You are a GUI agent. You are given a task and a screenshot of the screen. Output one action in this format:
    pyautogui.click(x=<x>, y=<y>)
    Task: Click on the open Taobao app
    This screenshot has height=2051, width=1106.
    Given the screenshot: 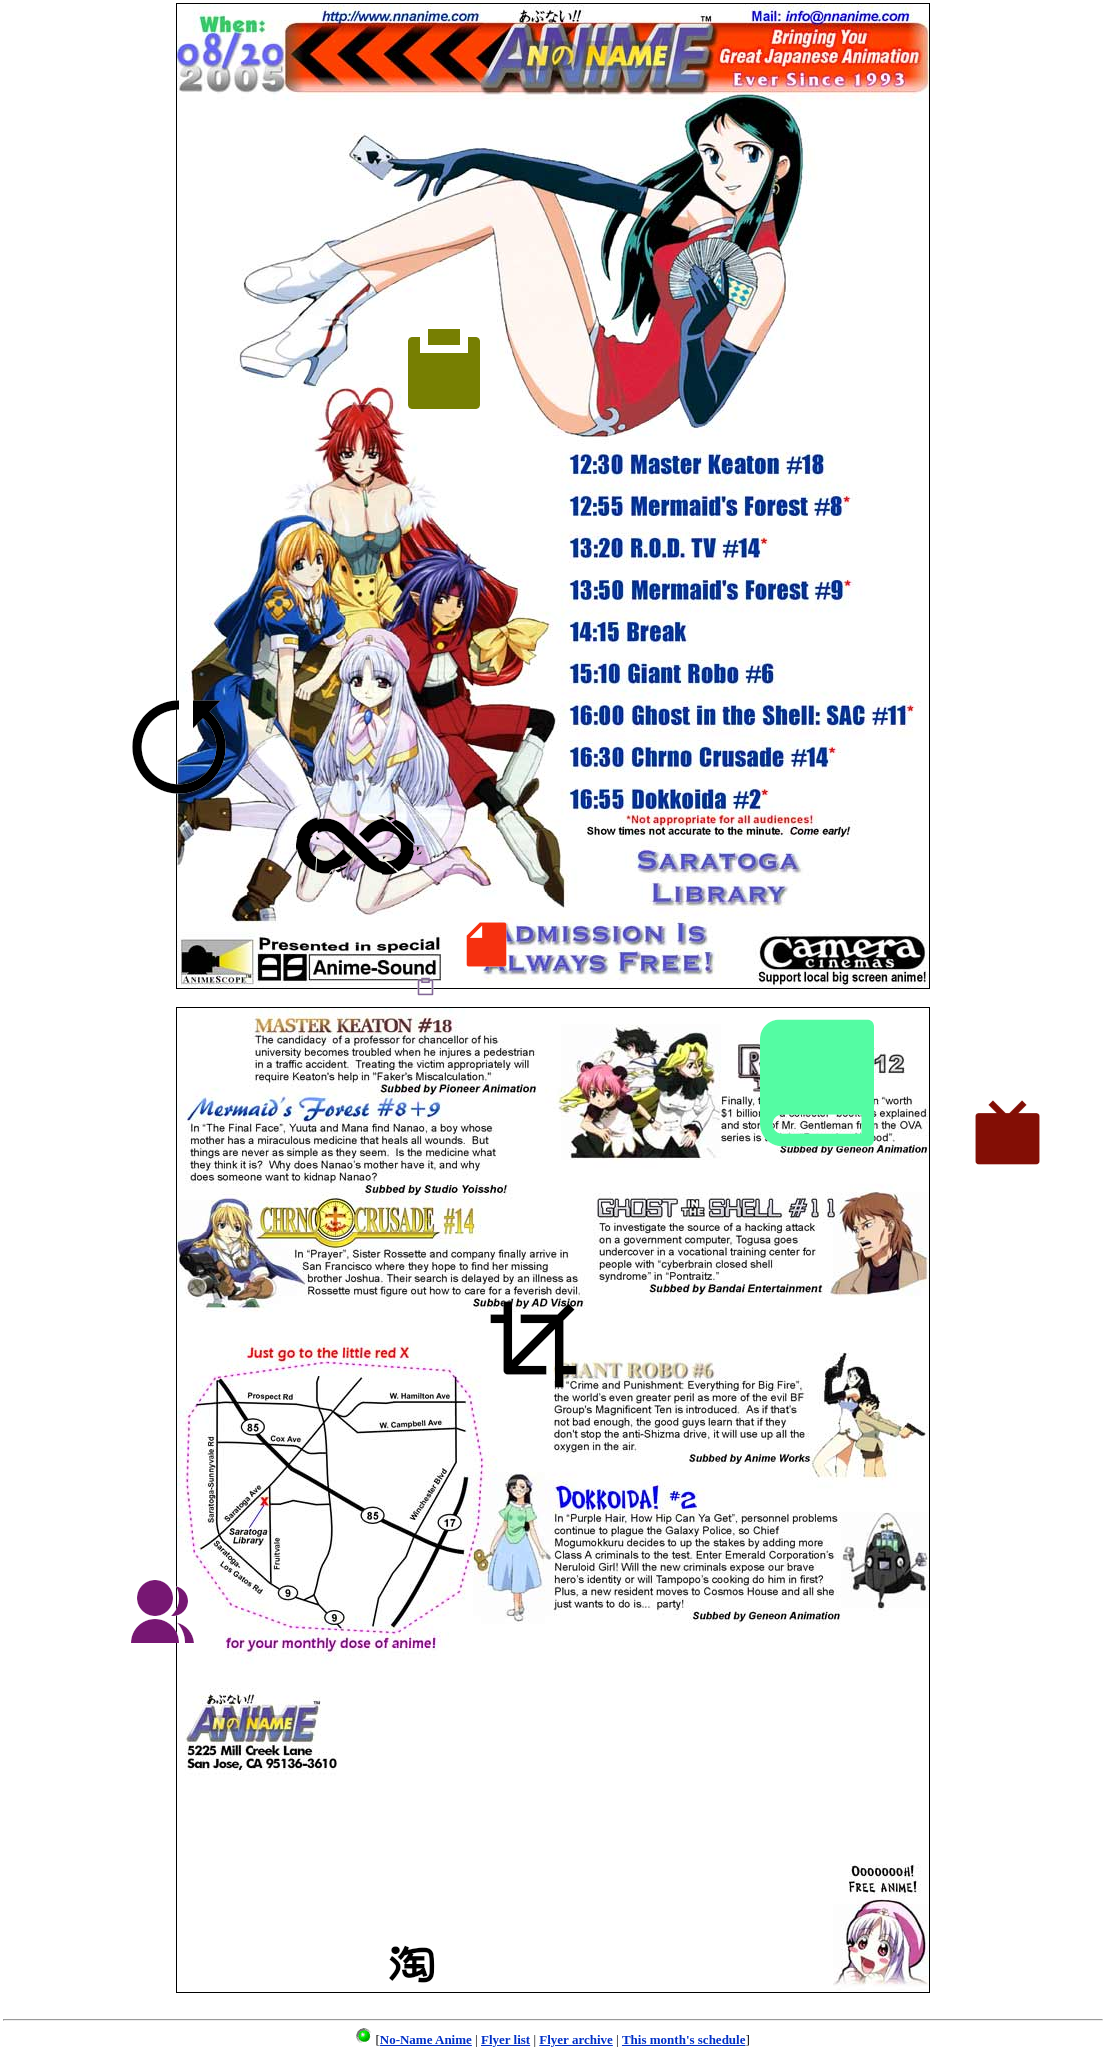 What is the action you would take?
    pyautogui.click(x=411, y=1964)
    